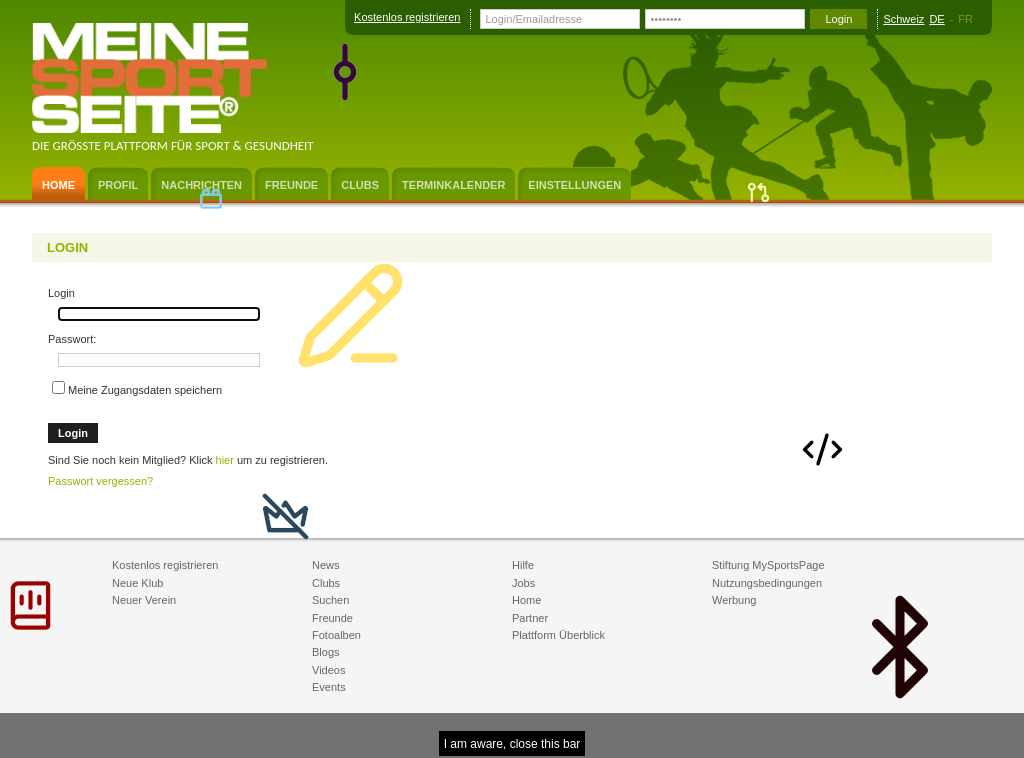 The width and height of the screenshot is (1024, 758). I want to click on toggle bluetooth connectivity on or off, so click(900, 647).